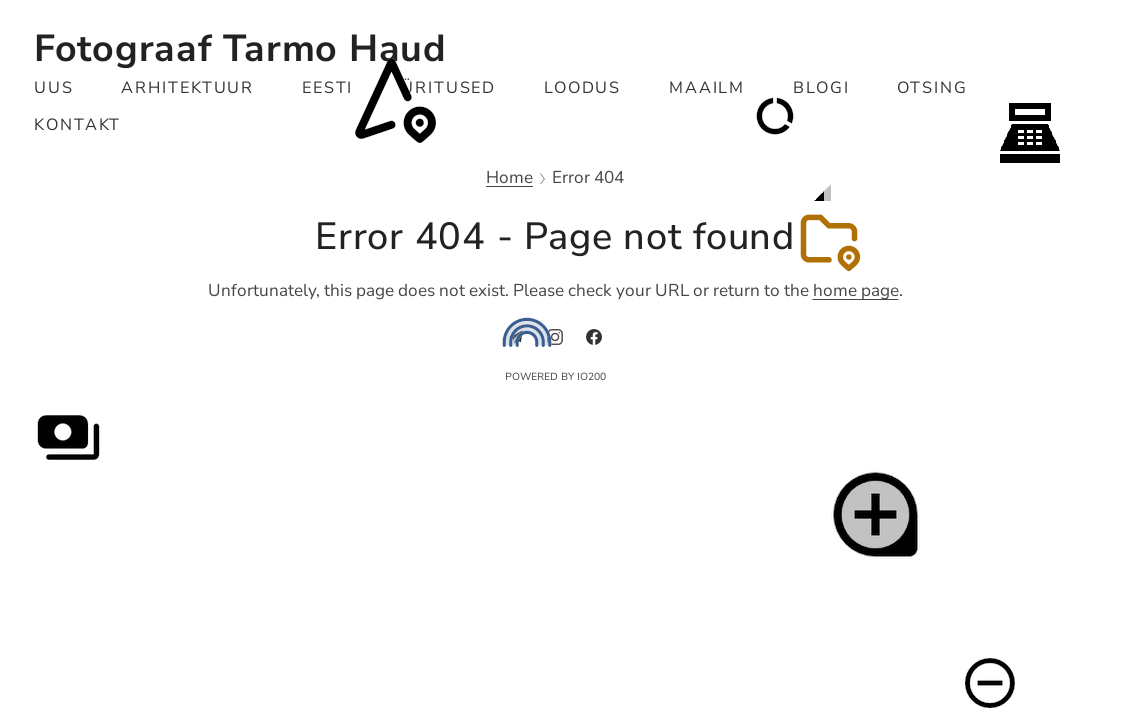  Describe the element at coordinates (1030, 133) in the screenshot. I see `access point of sale terminal` at that location.